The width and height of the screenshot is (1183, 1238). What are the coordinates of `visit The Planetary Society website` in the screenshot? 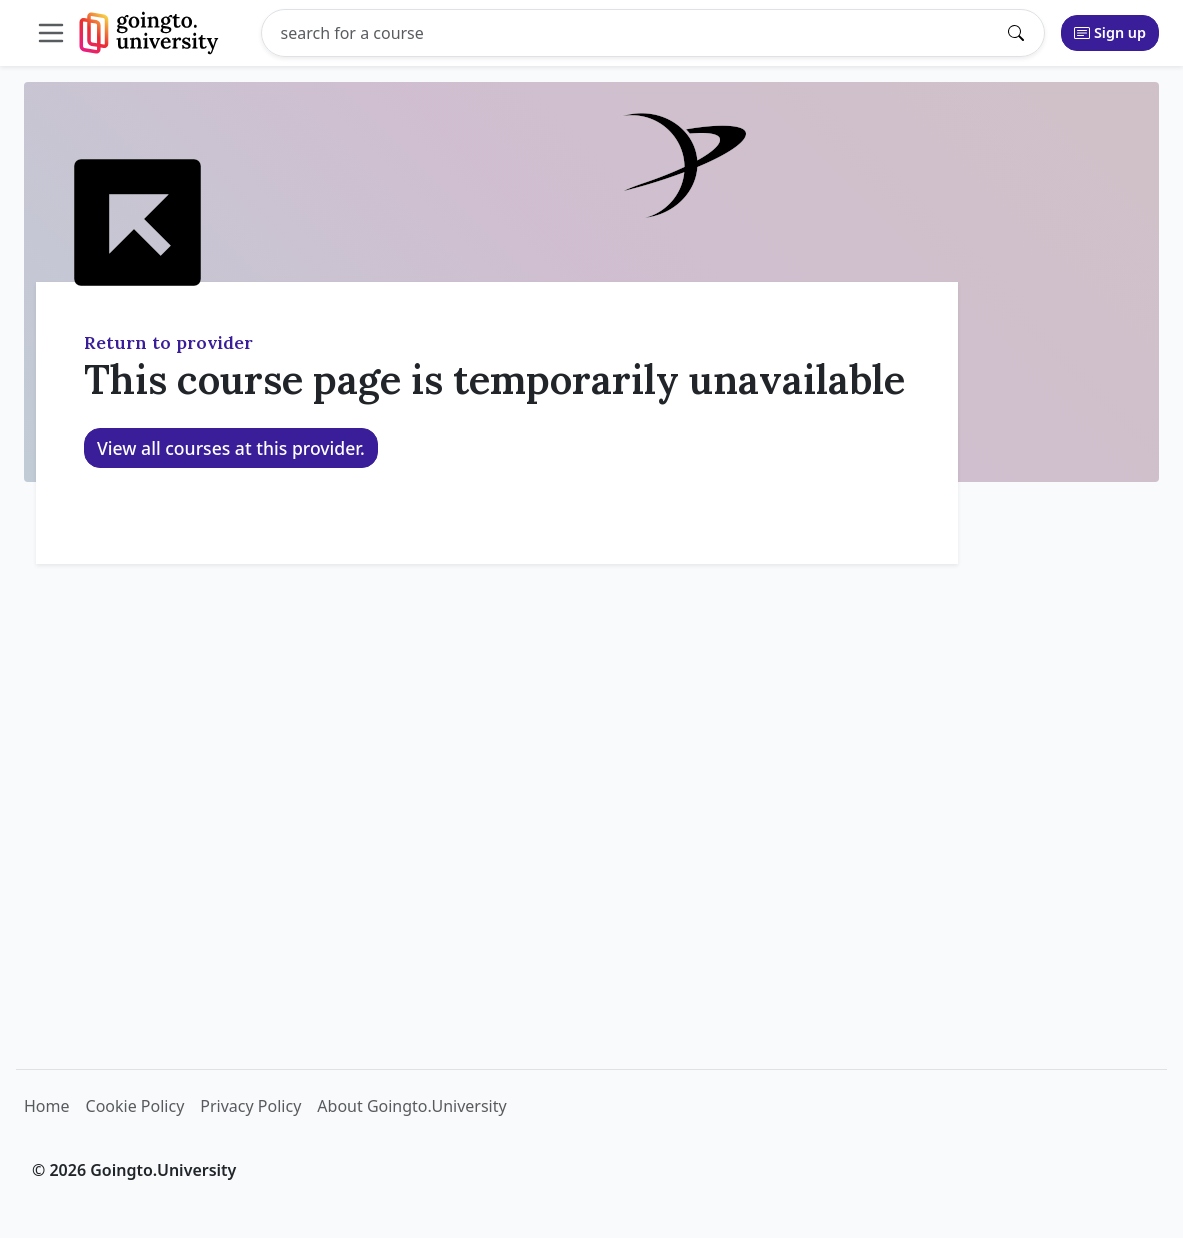 It's located at (684, 165).